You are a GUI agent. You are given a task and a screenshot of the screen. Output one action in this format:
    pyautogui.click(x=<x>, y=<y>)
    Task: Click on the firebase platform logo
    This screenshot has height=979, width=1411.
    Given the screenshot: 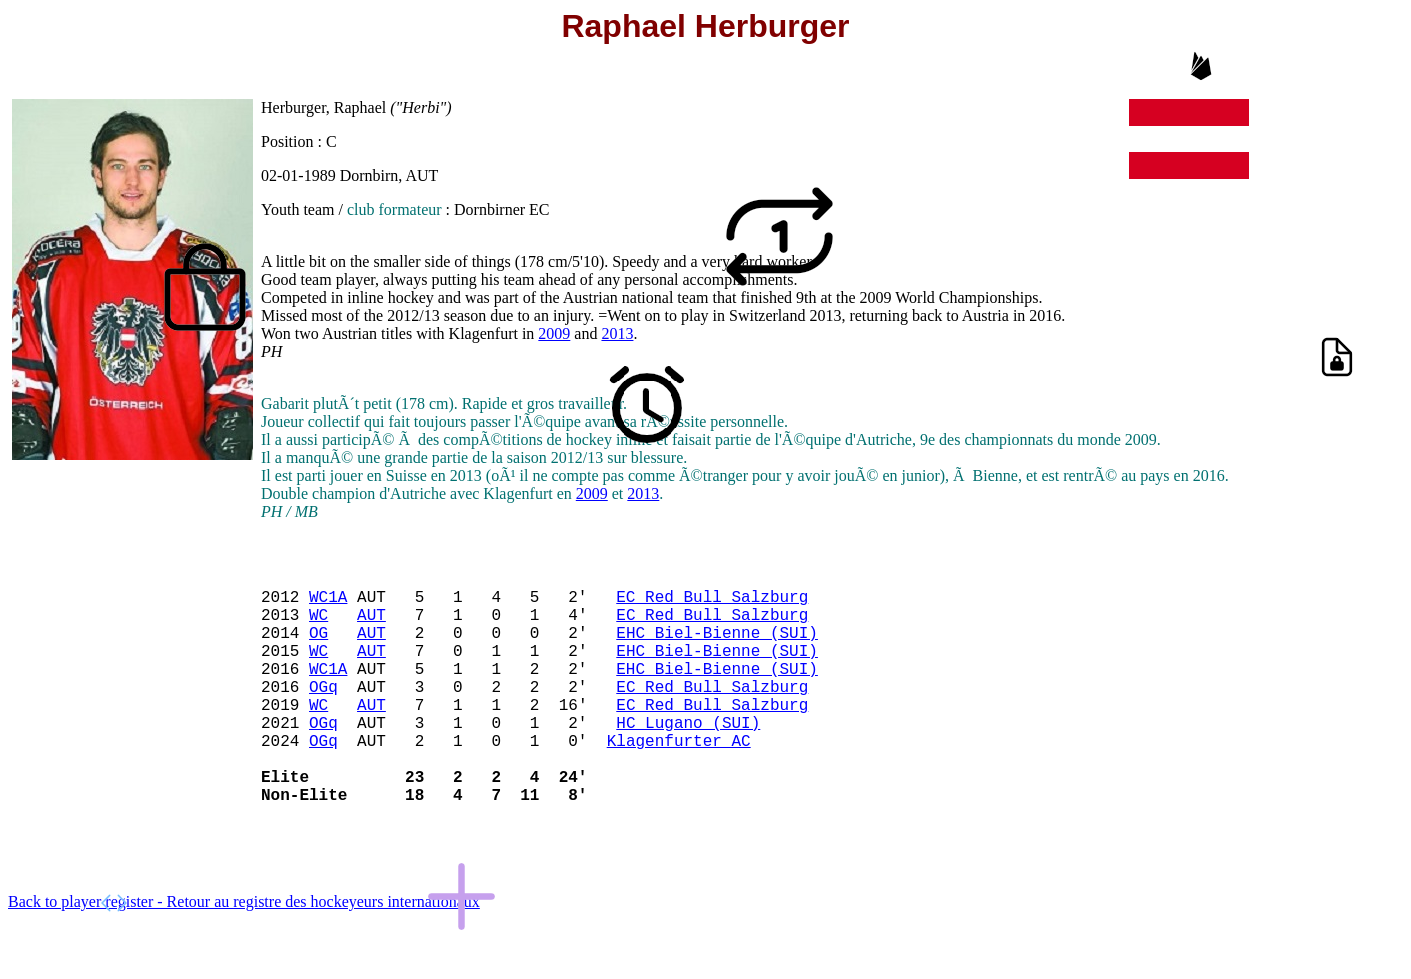 What is the action you would take?
    pyautogui.click(x=1201, y=66)
    